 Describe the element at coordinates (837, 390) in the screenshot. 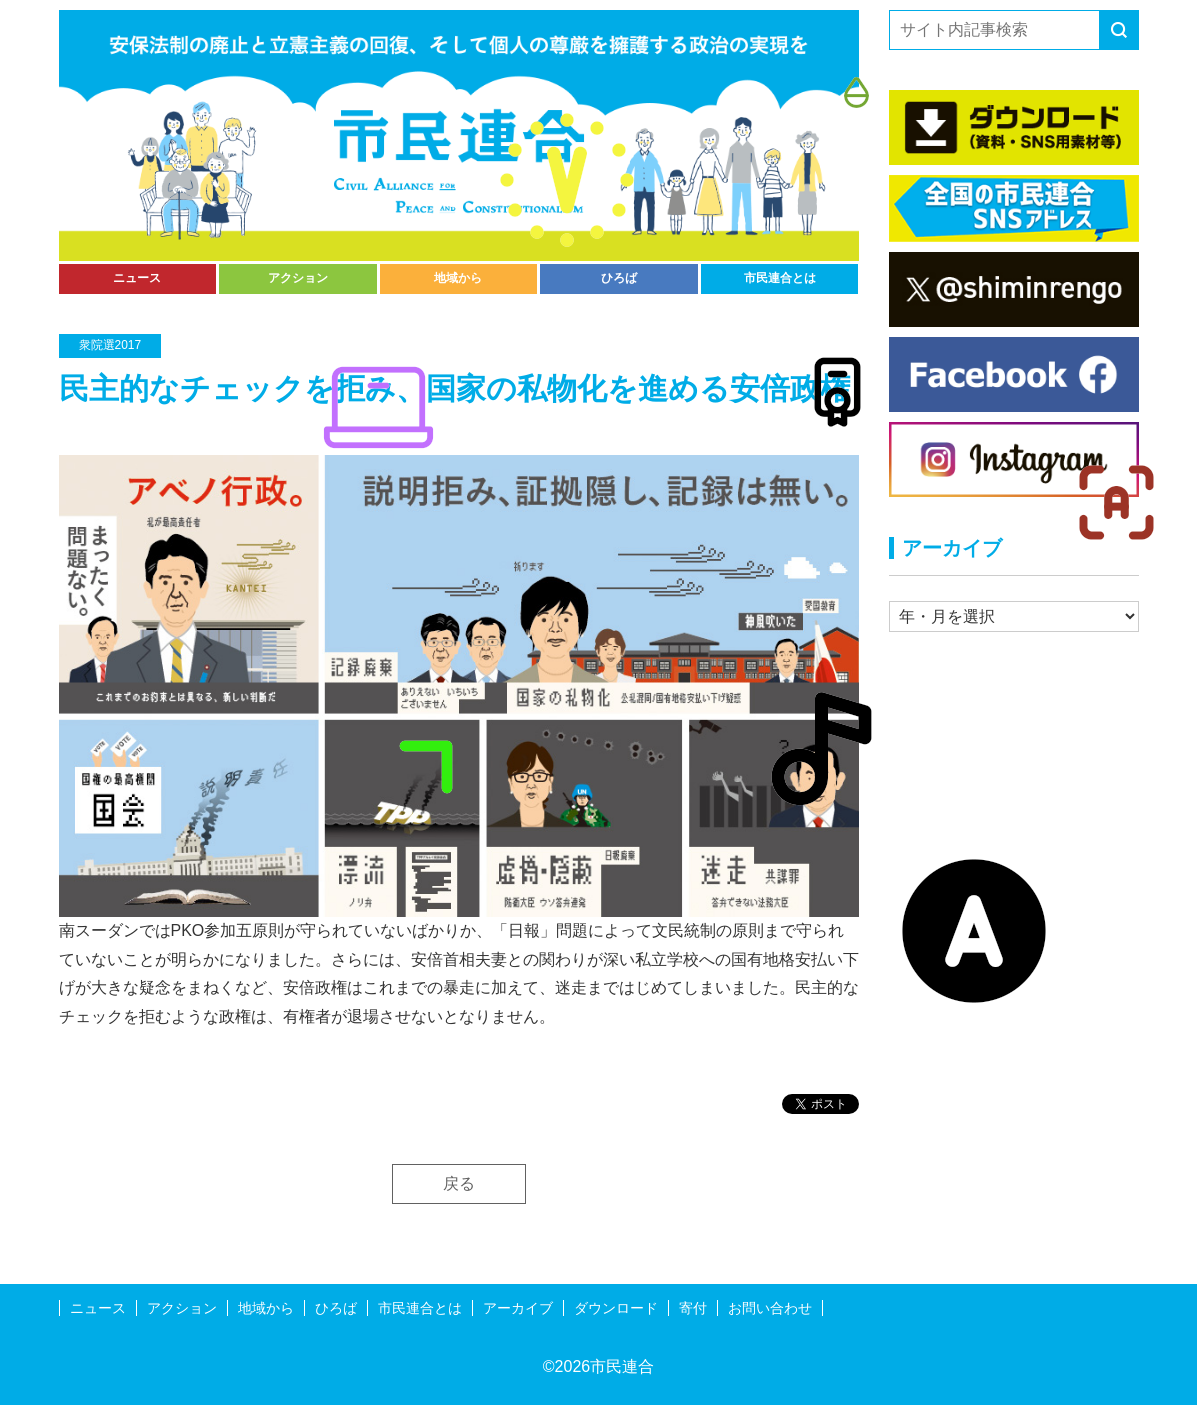

I see `view certificate or credential details` at that location.